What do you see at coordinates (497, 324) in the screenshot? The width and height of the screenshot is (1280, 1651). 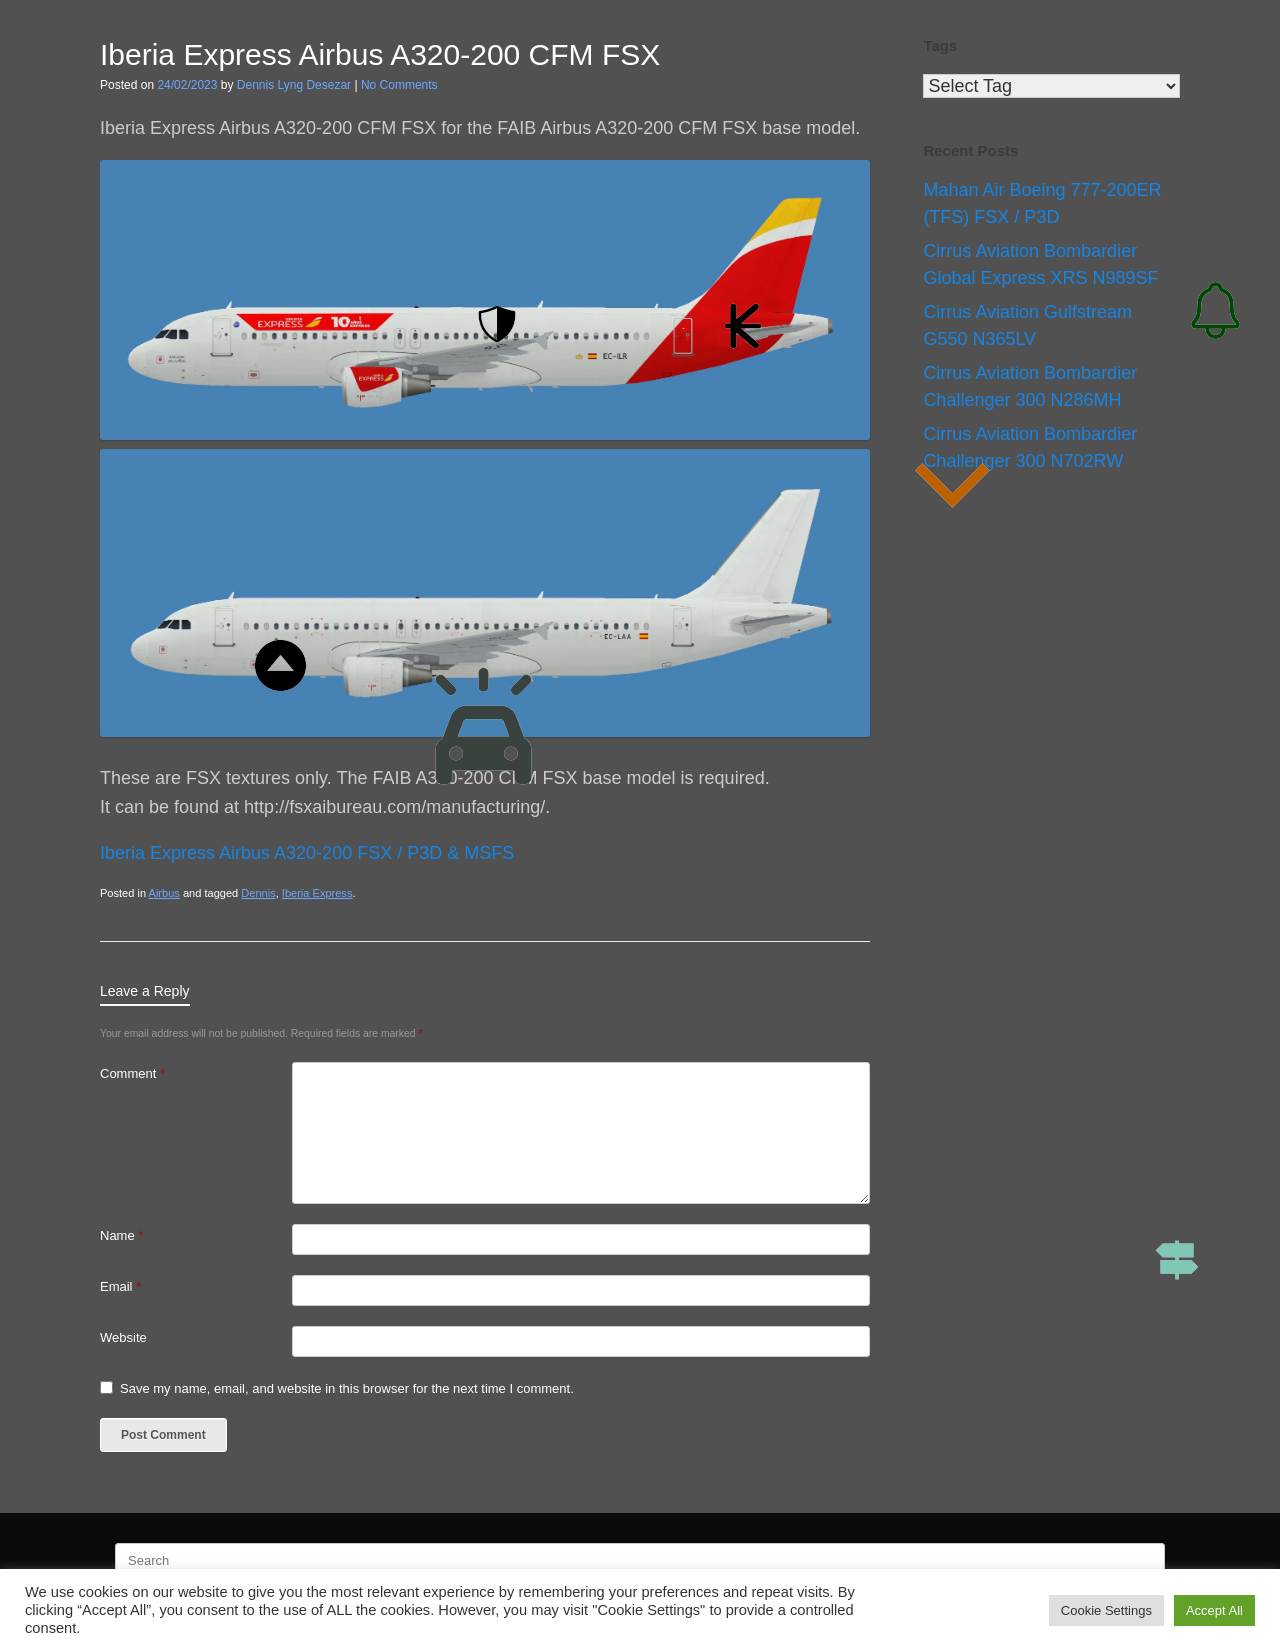 I see `indicates partial security or protection status` at bounding box center [497, 324].